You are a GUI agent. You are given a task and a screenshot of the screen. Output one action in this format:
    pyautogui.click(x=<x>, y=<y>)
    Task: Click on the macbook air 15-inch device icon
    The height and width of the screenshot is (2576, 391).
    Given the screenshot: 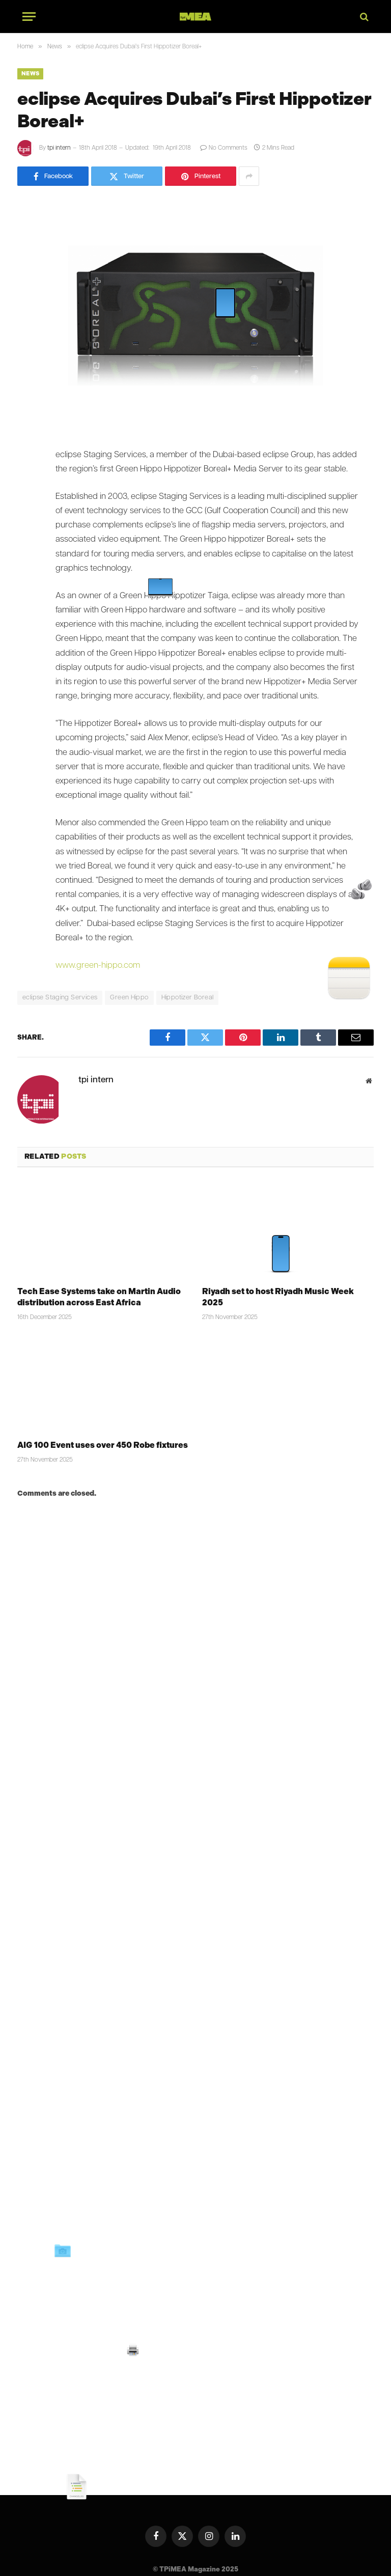 What is the action you would take?
    pyautogui.click(x=160, y=586)
    